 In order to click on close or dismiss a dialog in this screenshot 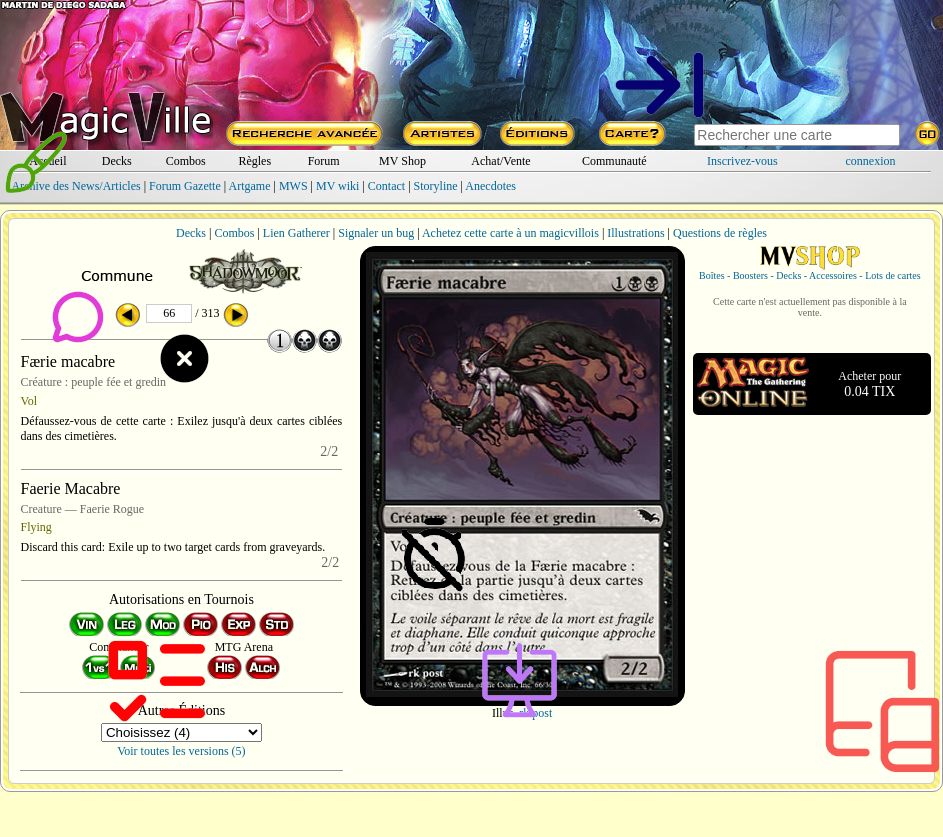, I will do `click(184, 358)`.